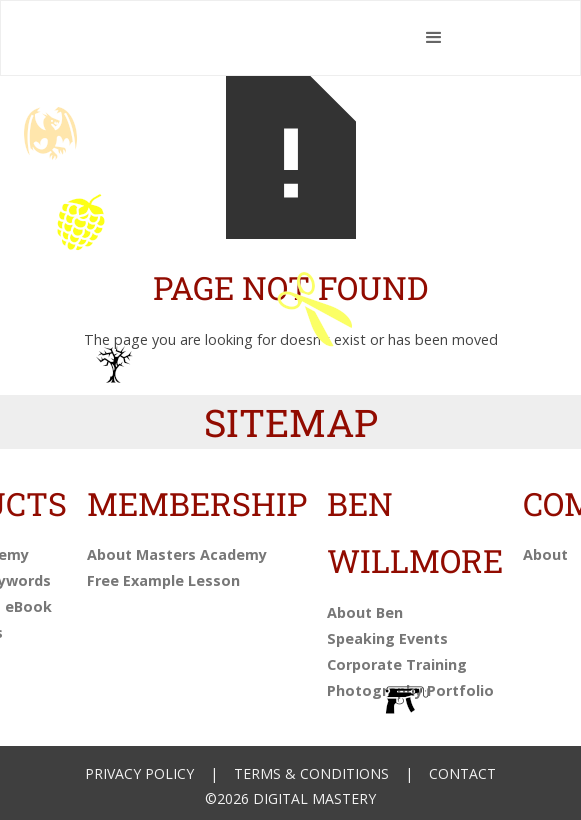  What do you see at coordinates (315, 309) in the screenshot?
I see `cut selected content` at bounding box center [315, 309].